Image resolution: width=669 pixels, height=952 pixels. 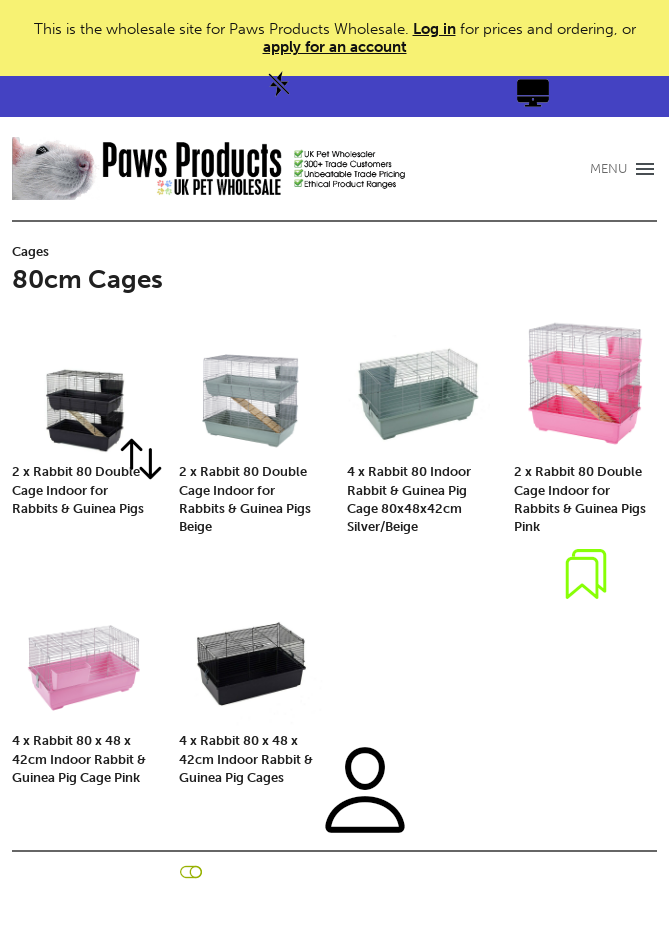 What do you see at coordinates (279, 84) in the screenshot?
I see `disable camera flash` at bounding box center [279, 84].